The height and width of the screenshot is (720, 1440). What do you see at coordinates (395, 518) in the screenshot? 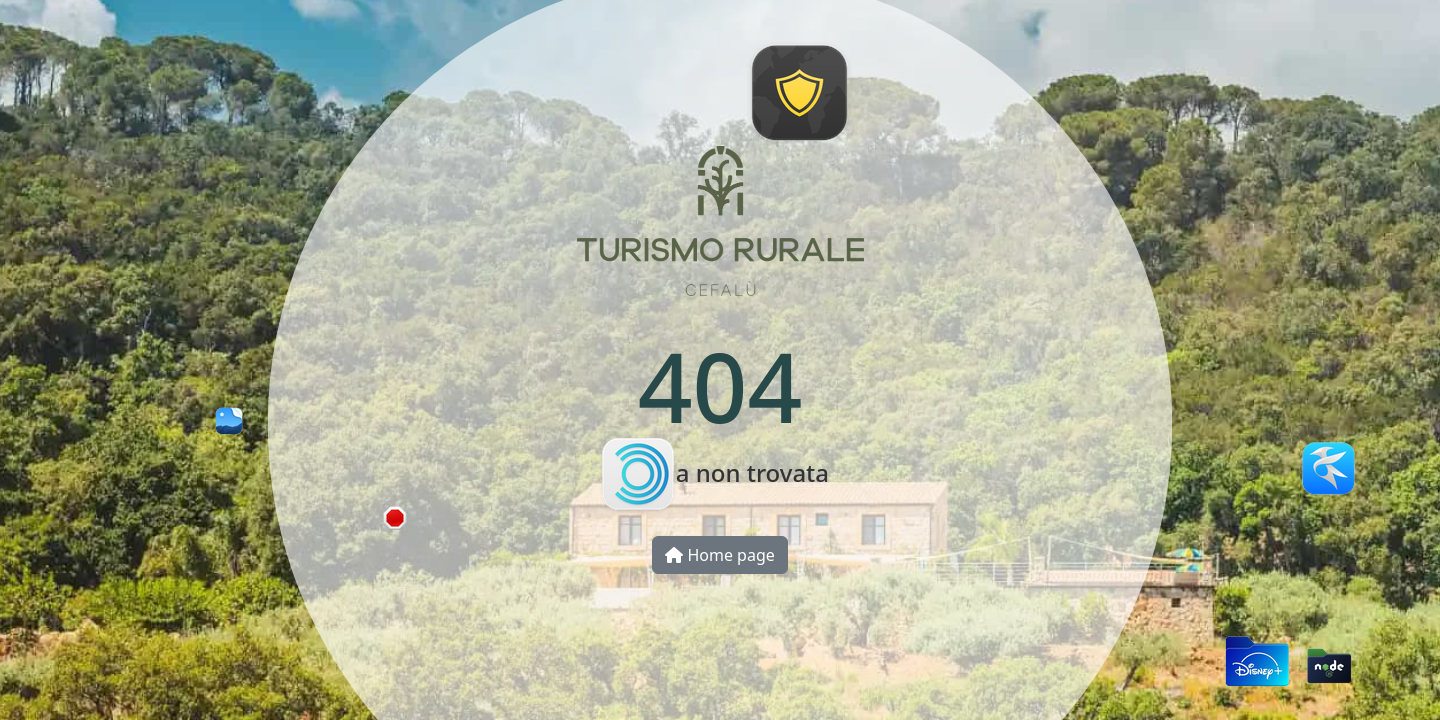
I see `stop a running process or task` at bounding box center [395, 518].